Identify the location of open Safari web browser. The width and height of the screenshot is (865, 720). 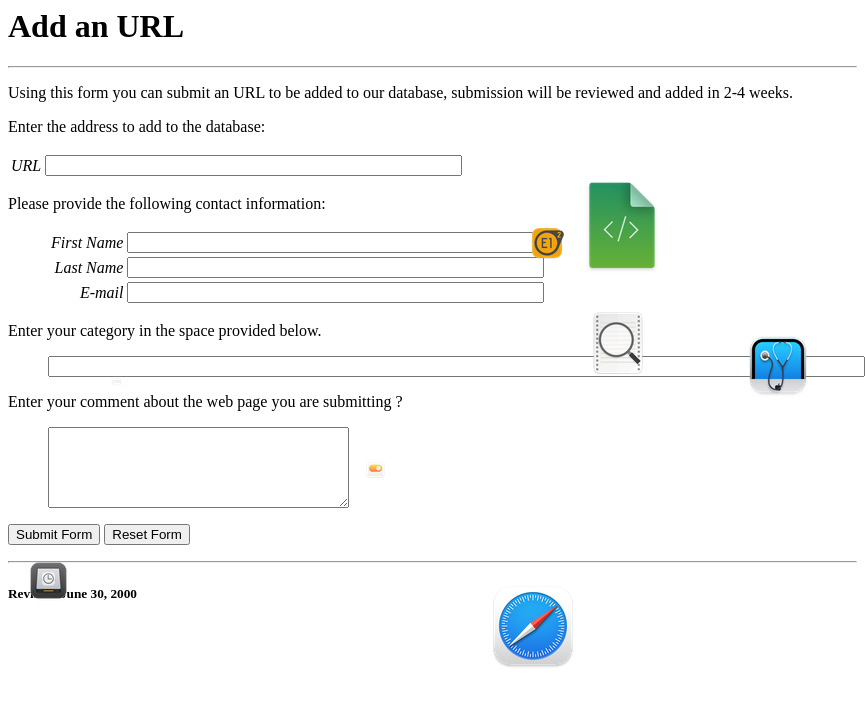
(533, 626).